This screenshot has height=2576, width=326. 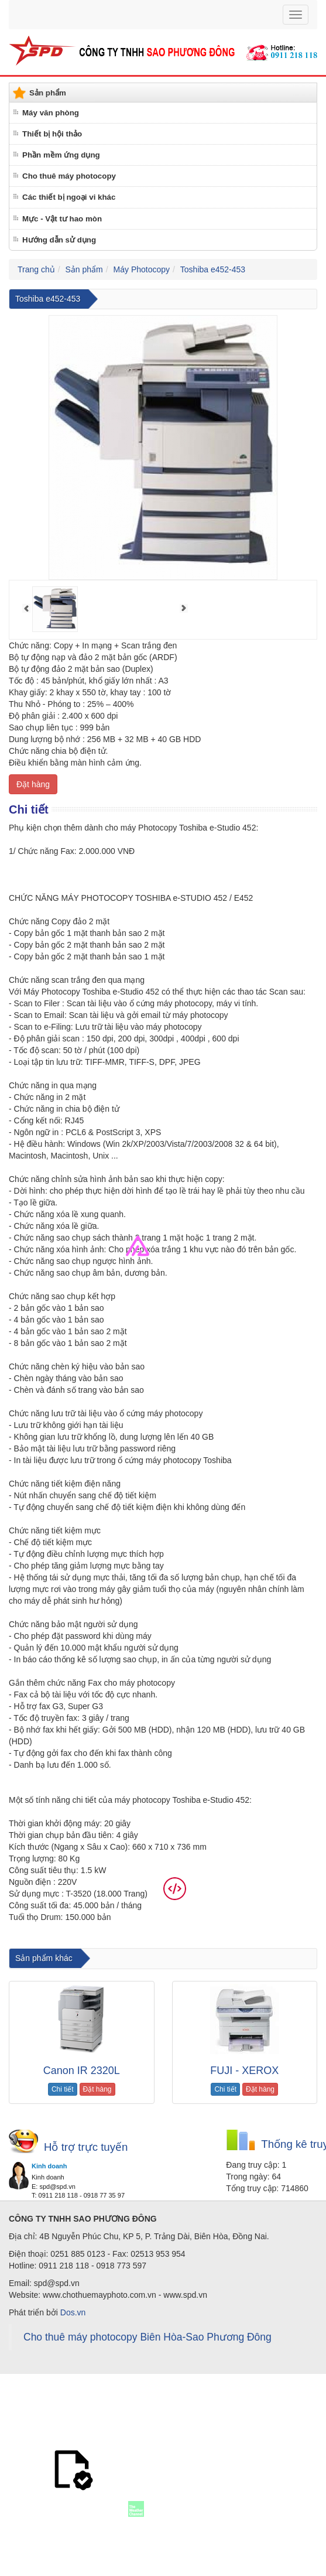 What do you see at coordinates (136, 2509) in the screenshot?
I see `open the weather channel app` at bounding box center [136, 2509].